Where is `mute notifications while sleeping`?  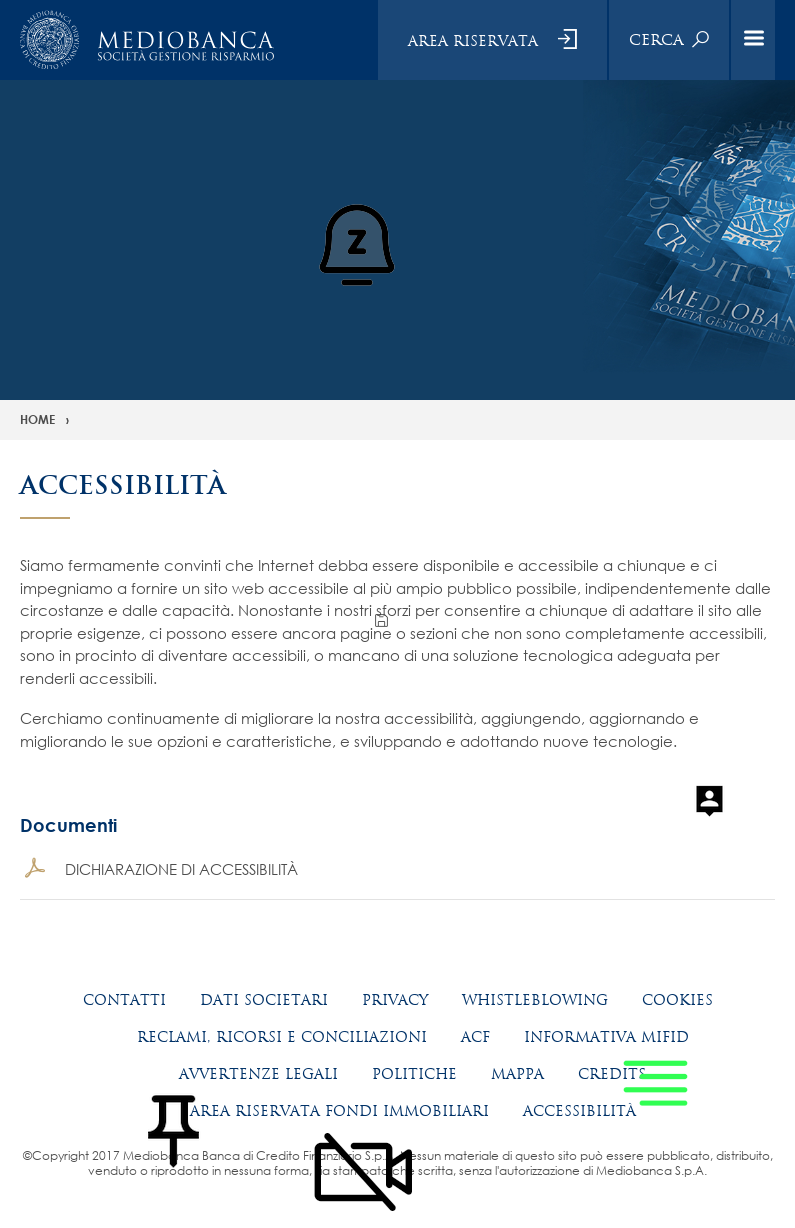 mute notifications while sleeping is located at coordinates (357, 245).